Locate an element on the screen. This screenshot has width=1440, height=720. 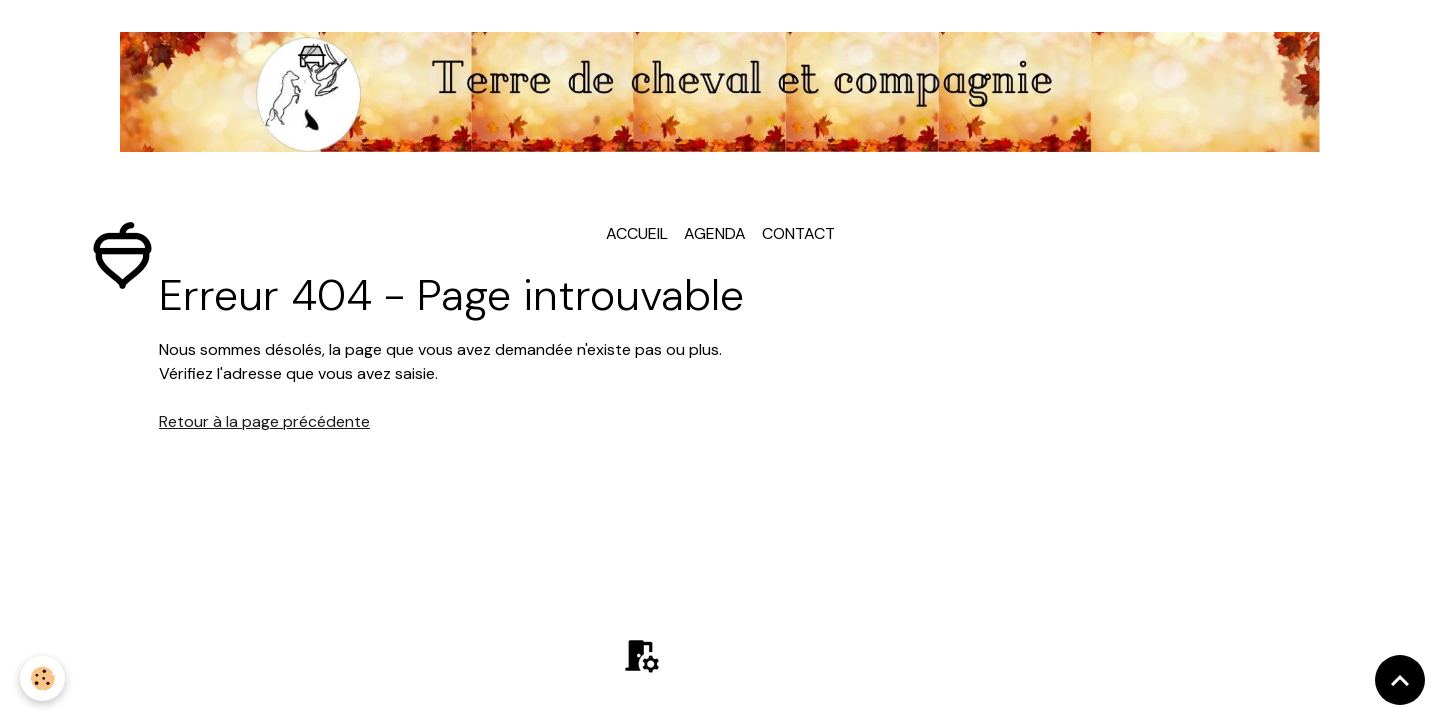
adjust room or space settings is located at coordinates (640, 655).